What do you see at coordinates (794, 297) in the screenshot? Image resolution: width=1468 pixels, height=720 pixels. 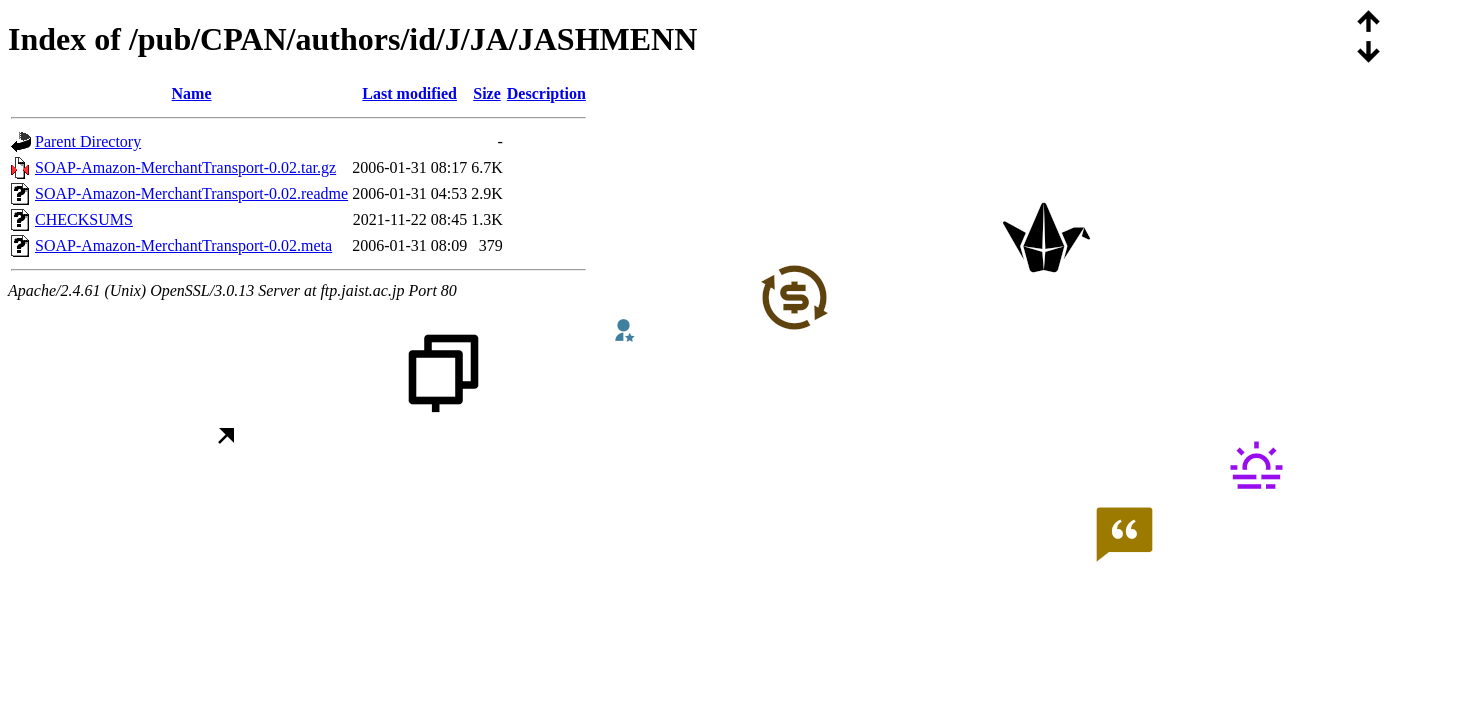 I see `currency exchange or conversion` at bounding box center [794, 297].